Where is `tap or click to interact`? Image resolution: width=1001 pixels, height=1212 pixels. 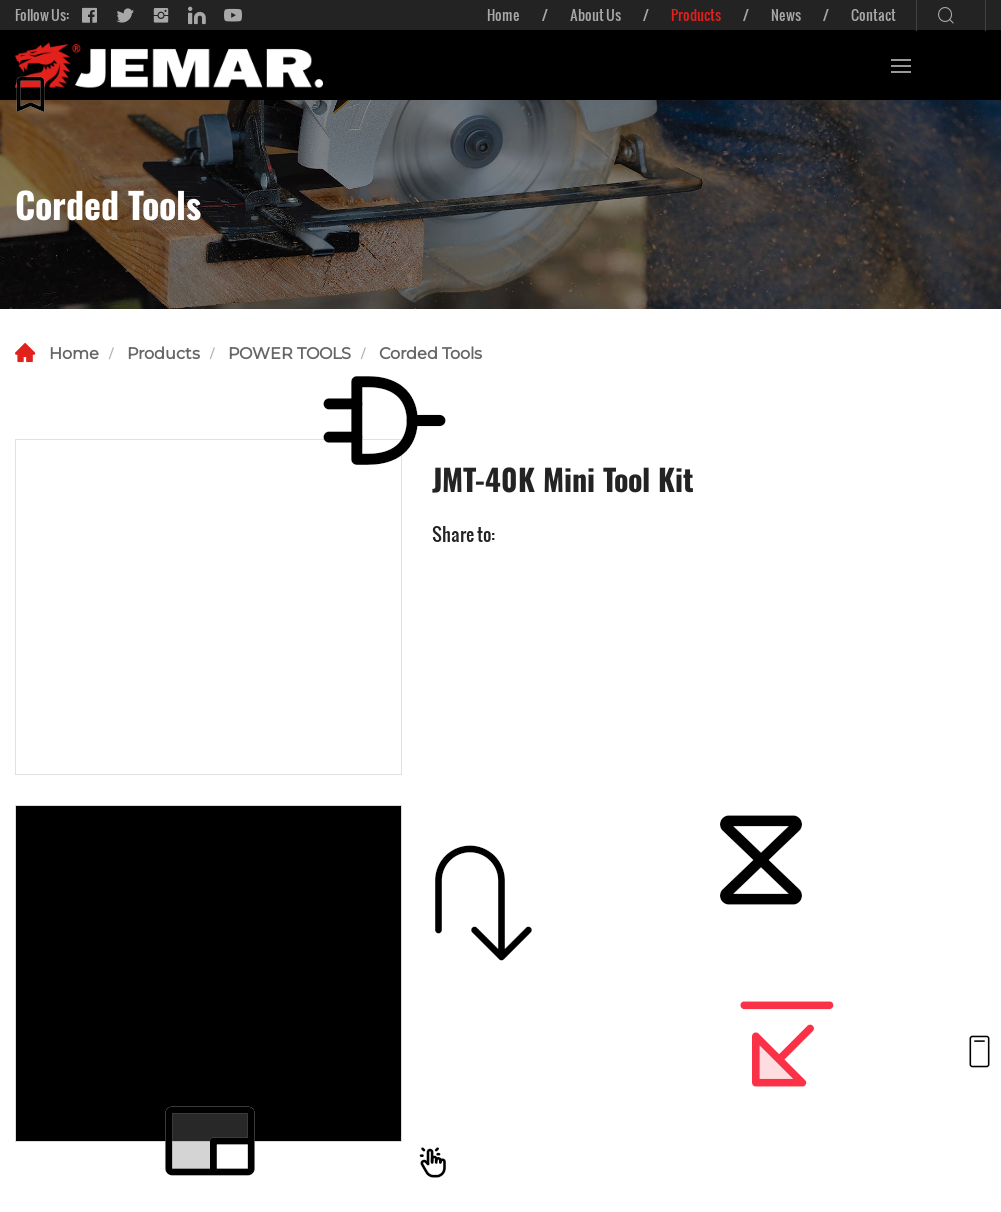
tap or click to interact is located at coordinates (433, 1162).